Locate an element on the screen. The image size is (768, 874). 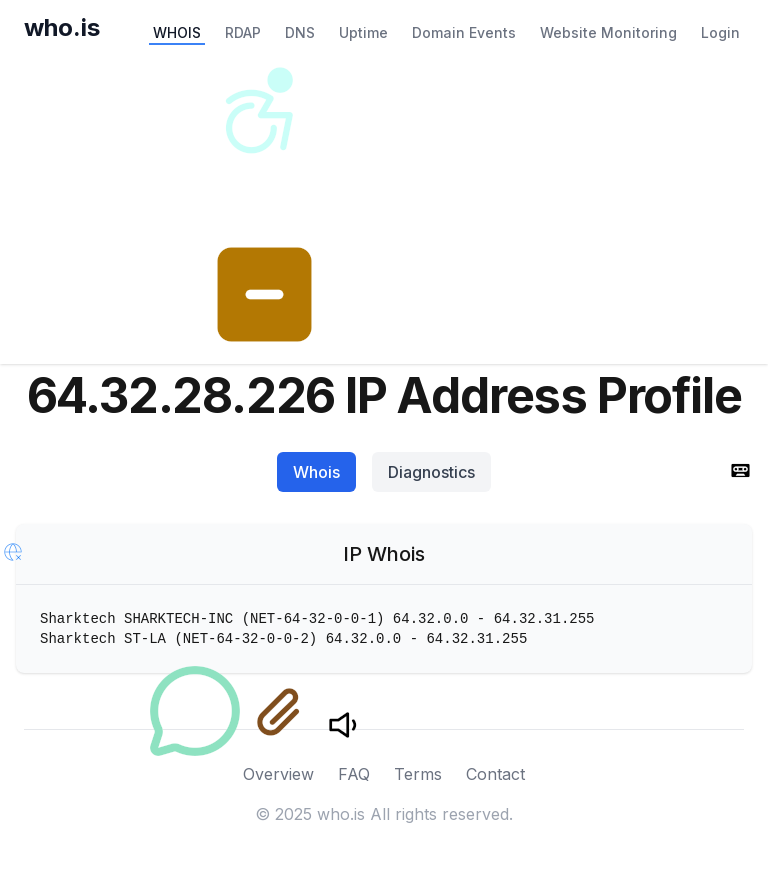
remove an item from a list is located at coordinates (264, 294).